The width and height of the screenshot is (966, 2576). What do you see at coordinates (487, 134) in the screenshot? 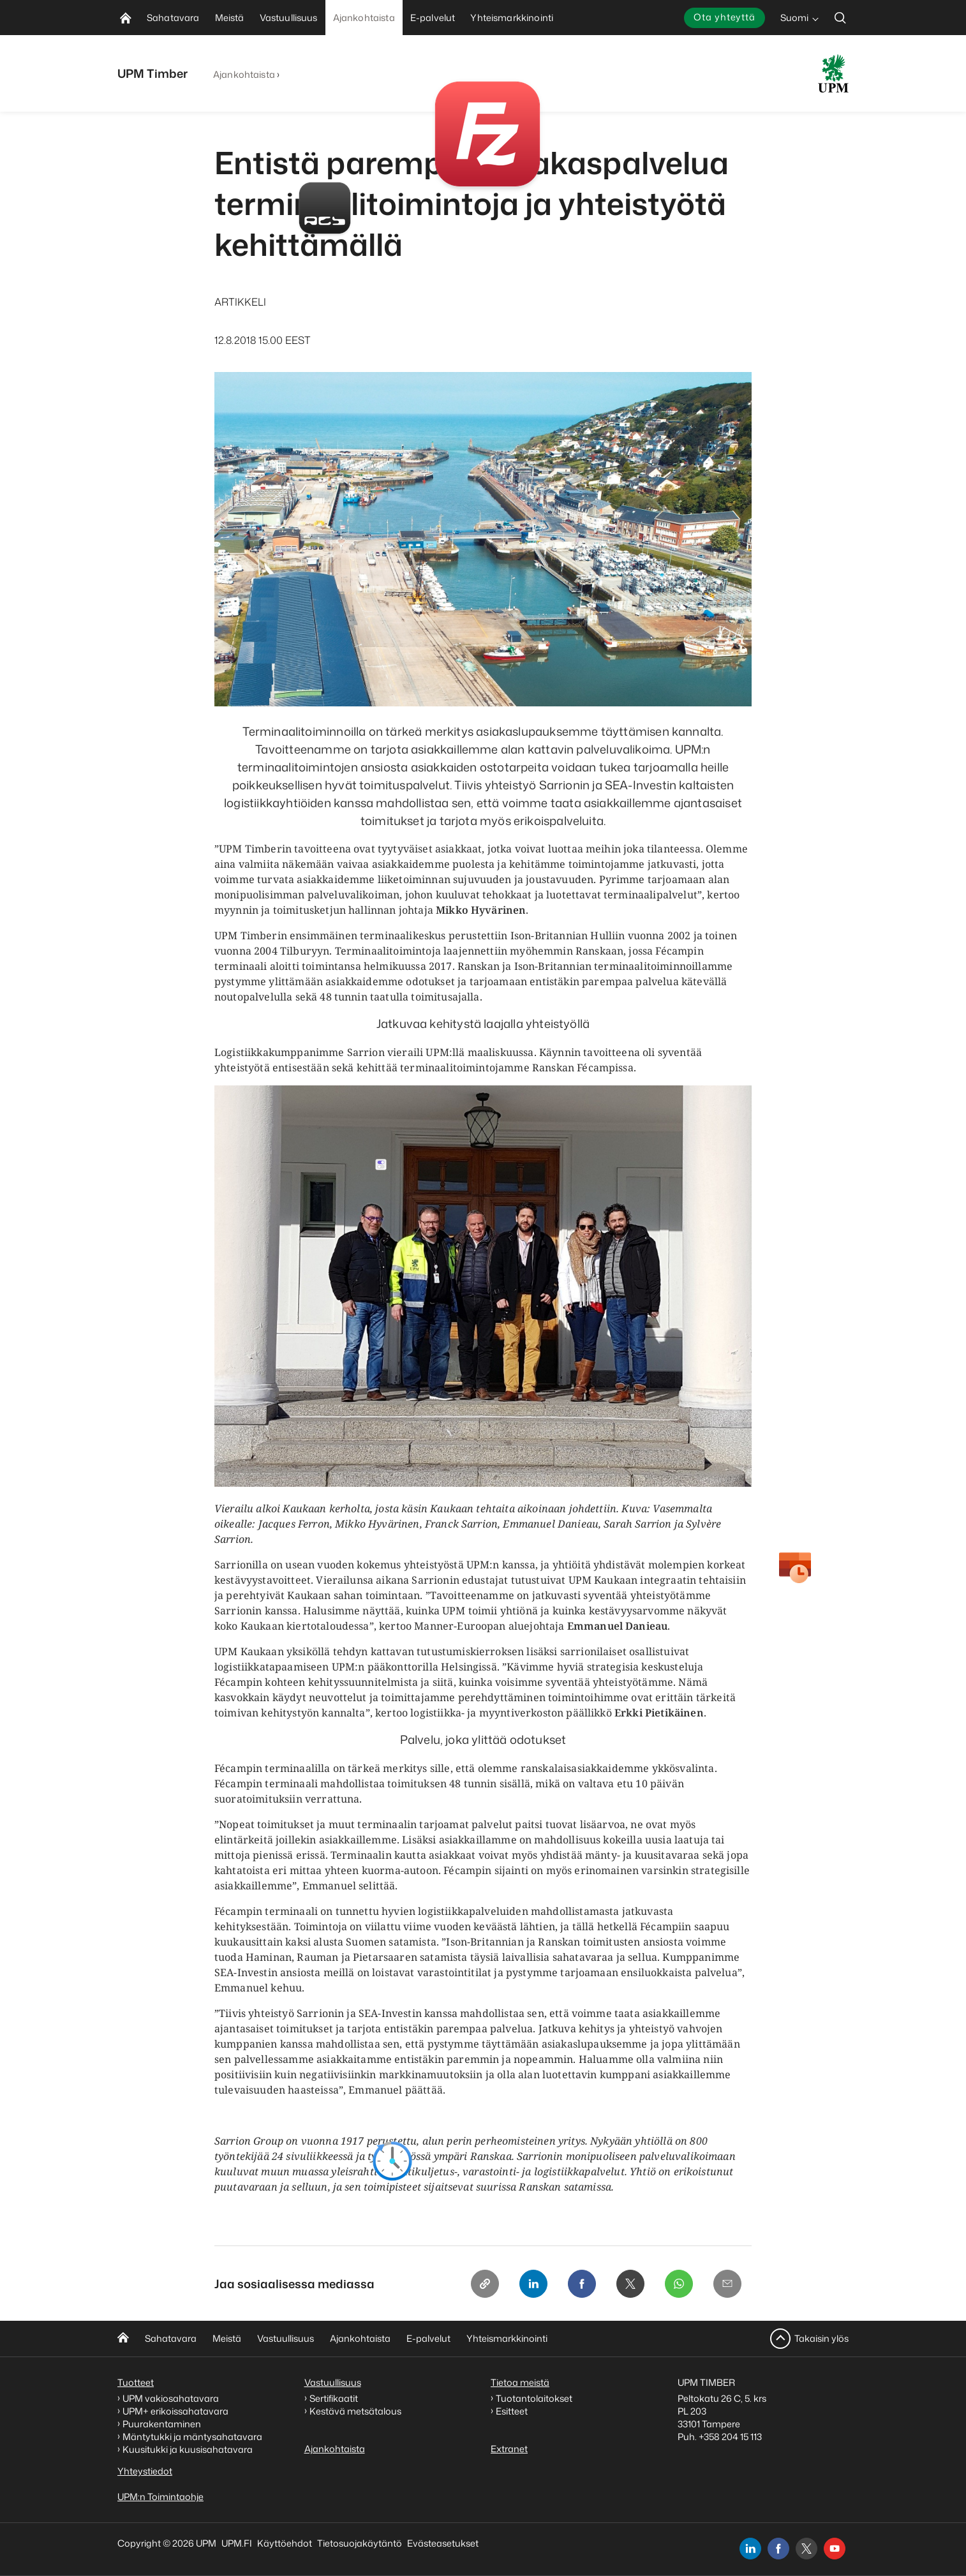
I see `open FileZilla FTP client` at bounding box center [487, 134].